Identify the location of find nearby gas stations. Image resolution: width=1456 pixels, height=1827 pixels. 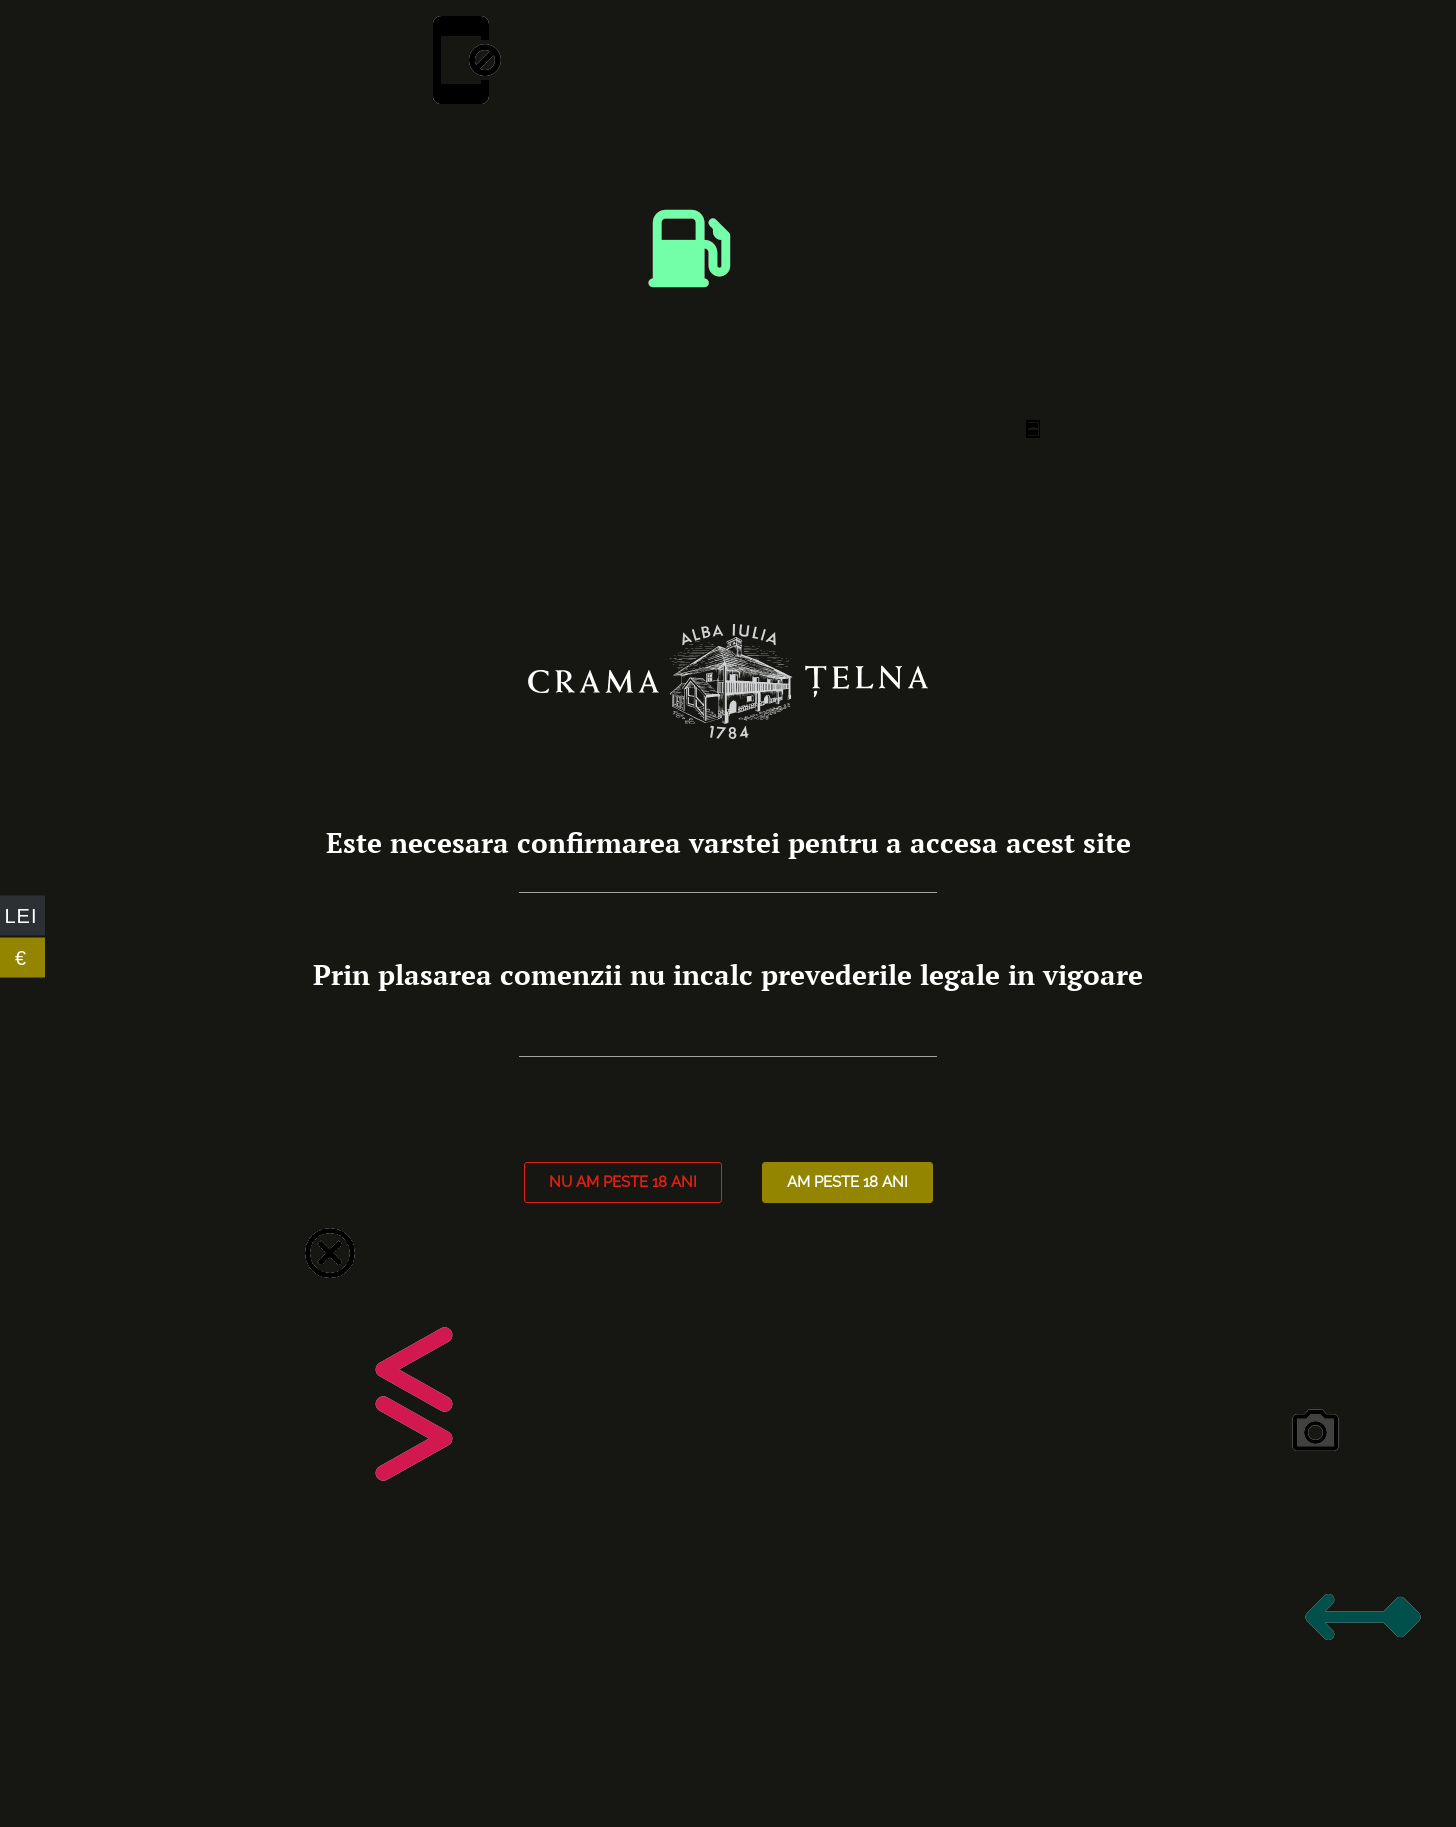
(691, 248).